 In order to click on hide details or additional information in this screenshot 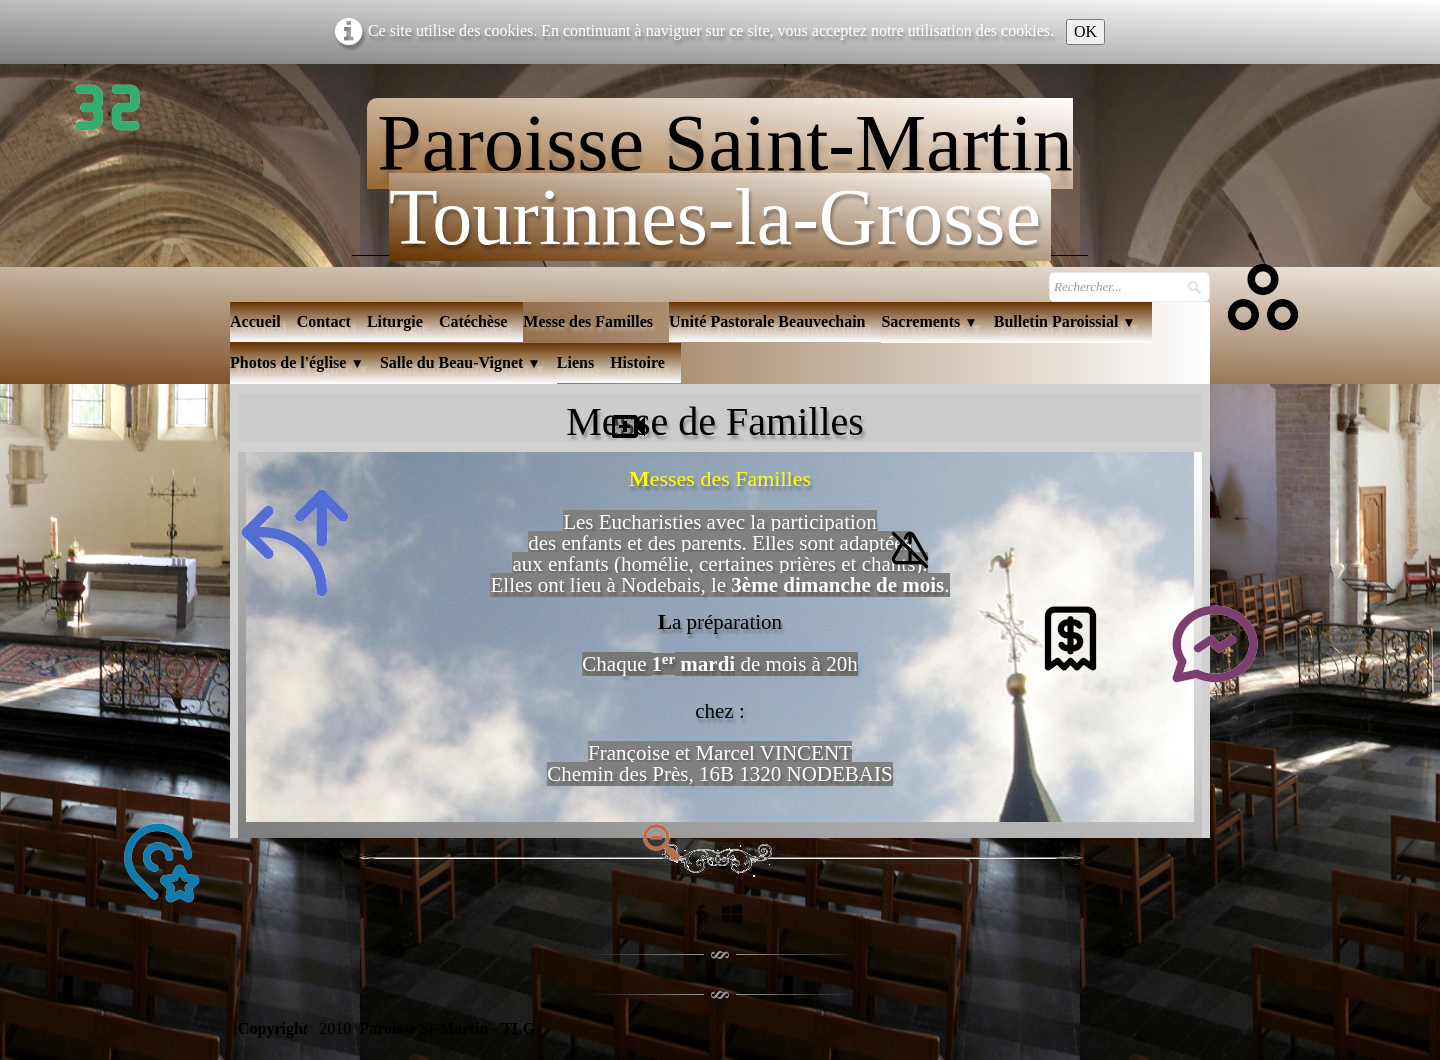, I will do `click(910, 550)`.